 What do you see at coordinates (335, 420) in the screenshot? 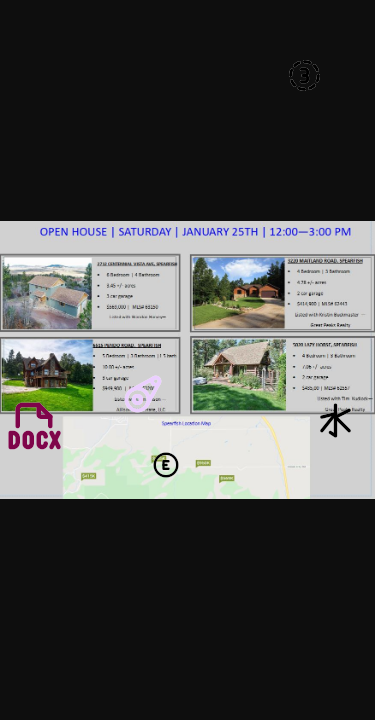
I see `access confucianism or chinese philosophy content` at bounding box center [335, 420].